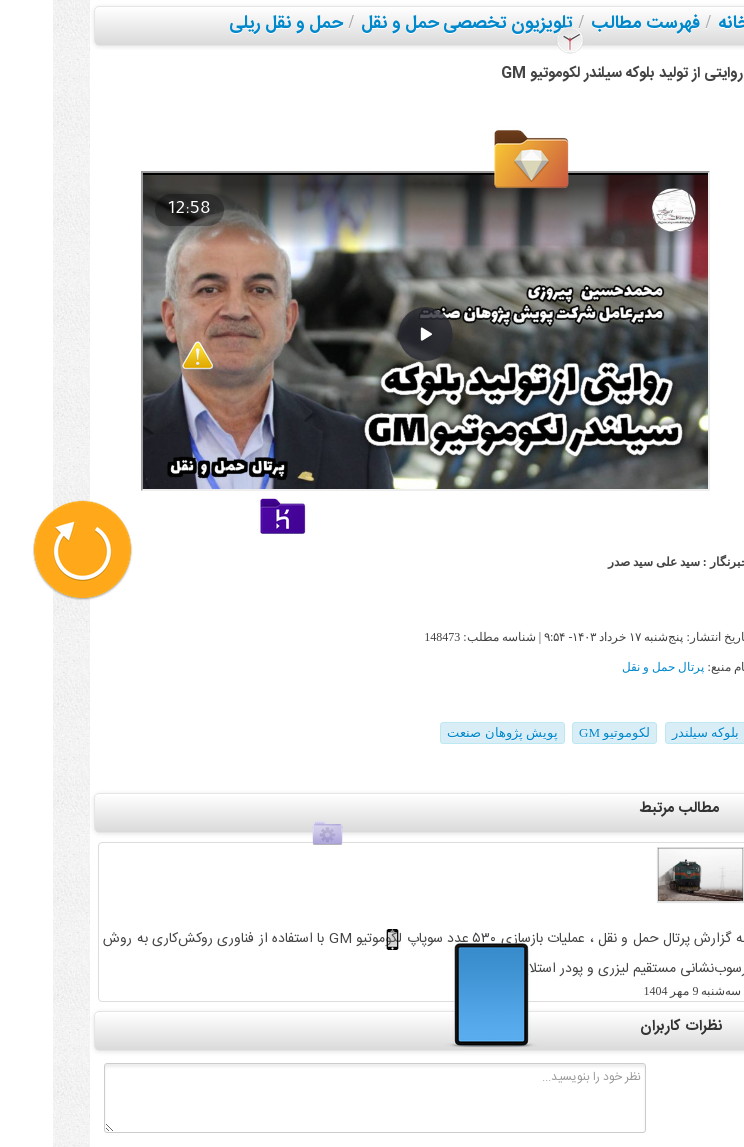 This screenshot has width=744, height=1147. What do you see at coordinates (82, 549) in the screenshot?
I see `restart the system` at bounding box center [82, 549].